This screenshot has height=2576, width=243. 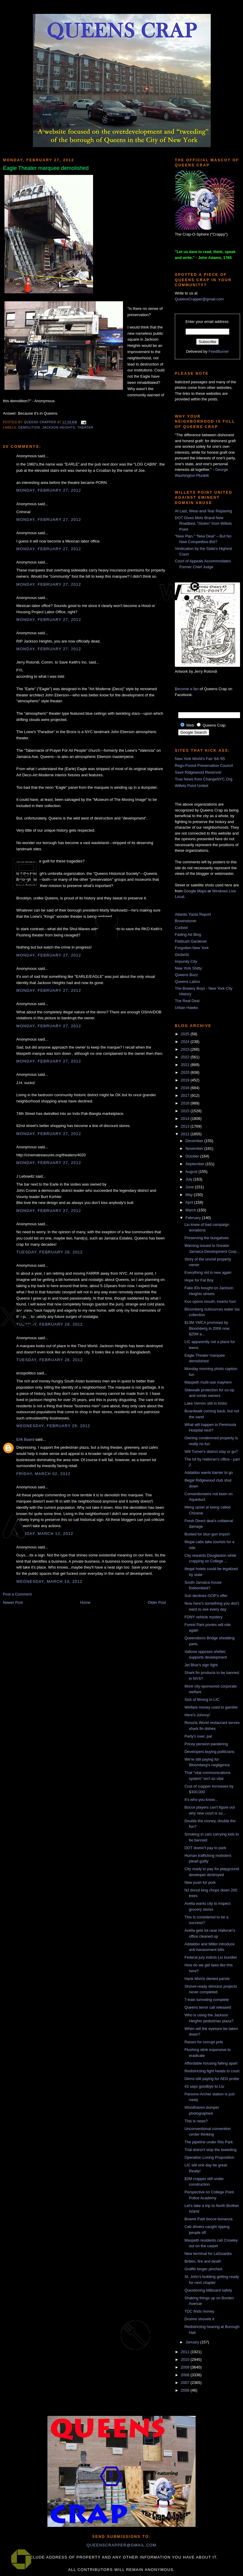 I want to click on mark message as spam, so click(x=111, y=2476).